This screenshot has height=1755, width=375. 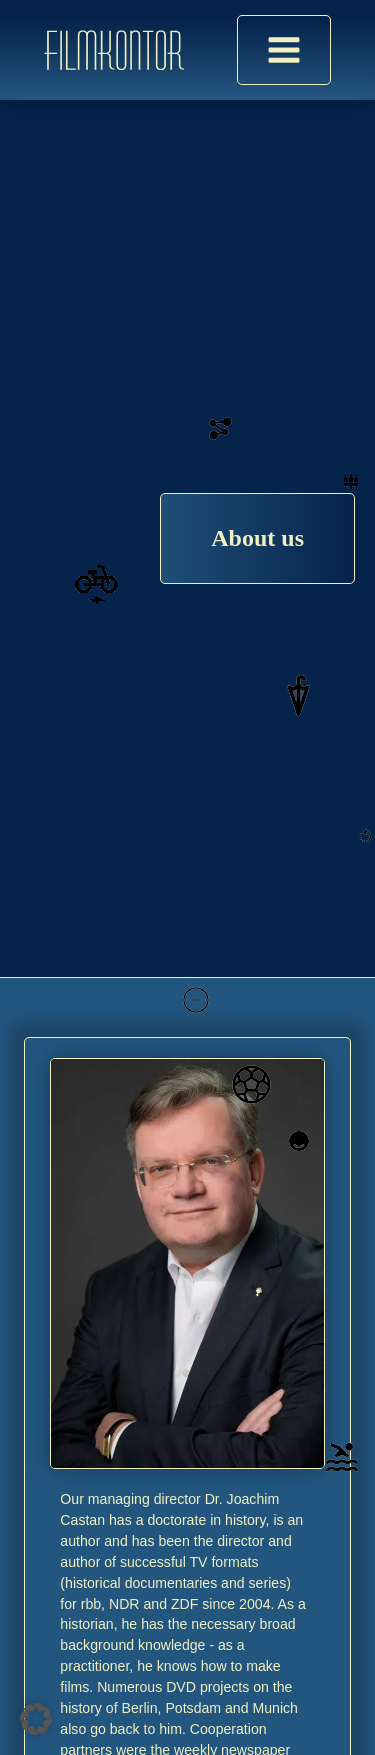 What do you see at coordinates (298, 696) in the screenshot?
I see `view weather protection or rain forecast` at bounding box center [298, 696].